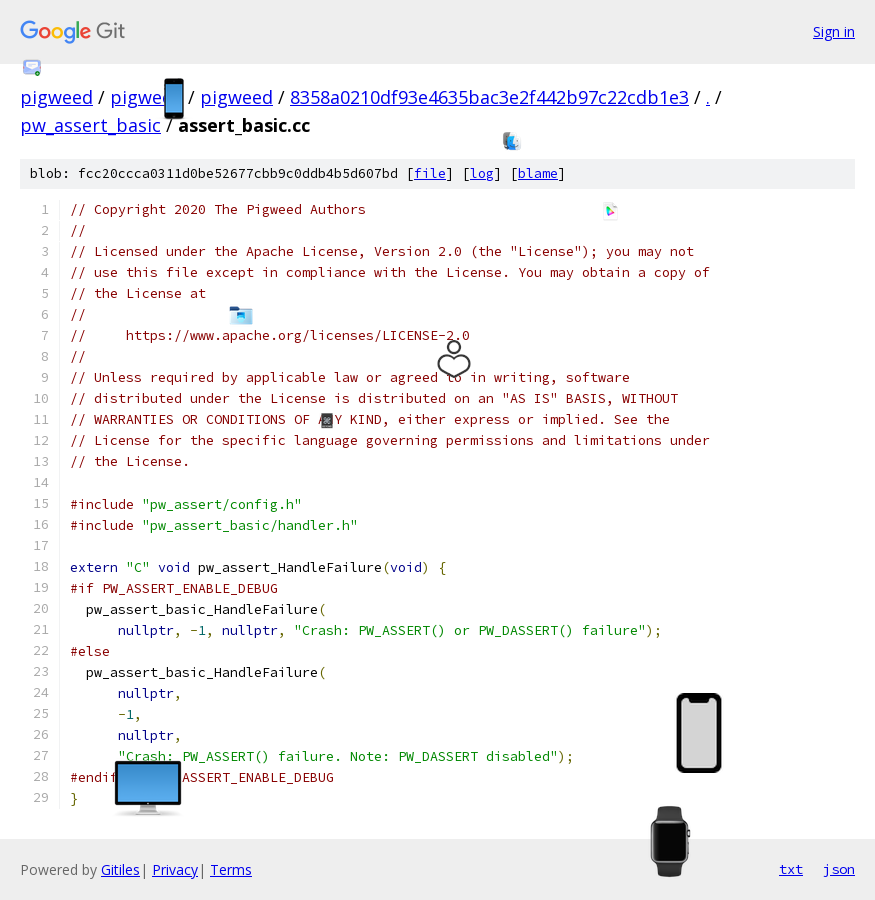 The height and width of the screenshot is (900, 875). What do you see at coordinates (32, 67) in the screenshot?
I see `compose a new email message` at bounding box center [32, 67].